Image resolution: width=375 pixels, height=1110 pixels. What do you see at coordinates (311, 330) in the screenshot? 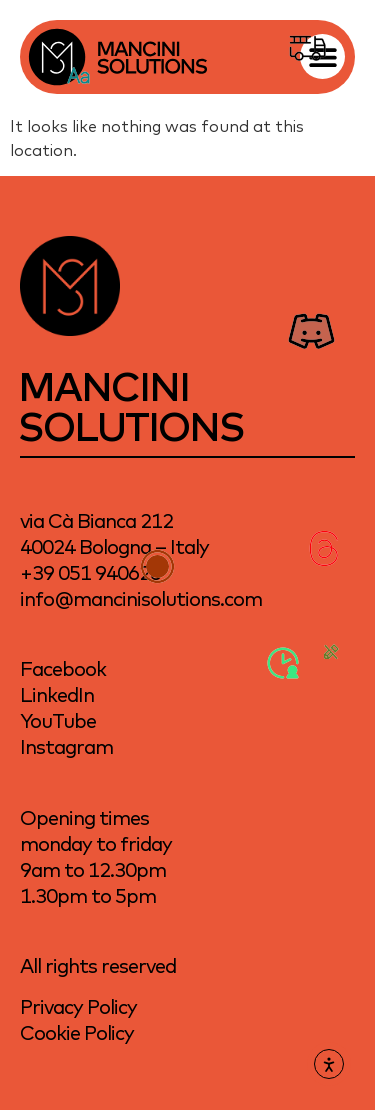
I see `open discord` at bounding box center [311, 330].